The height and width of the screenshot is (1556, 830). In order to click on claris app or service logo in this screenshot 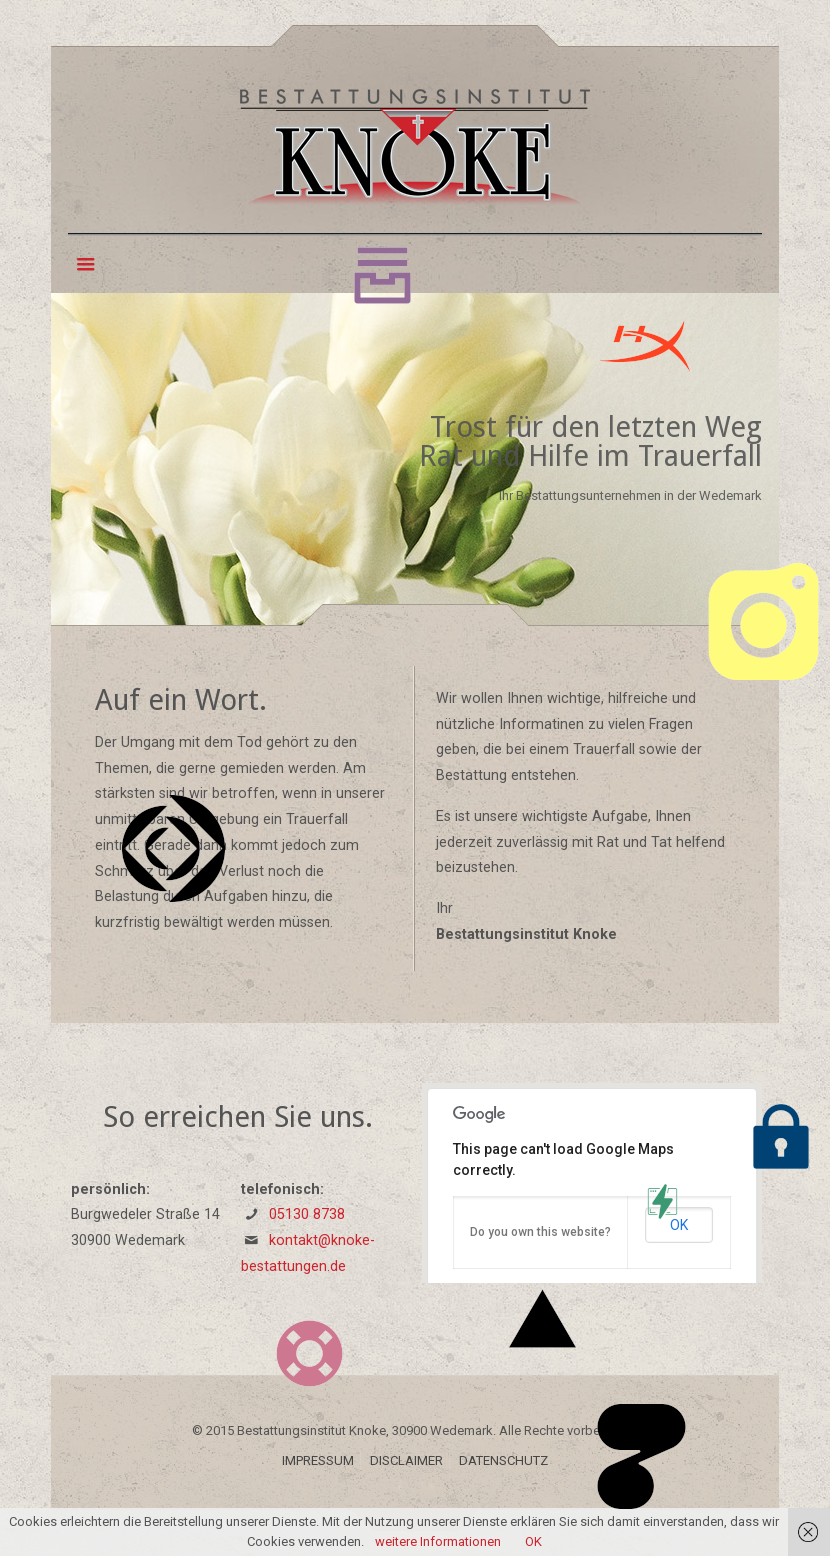, I will do `click(173, 848)`.